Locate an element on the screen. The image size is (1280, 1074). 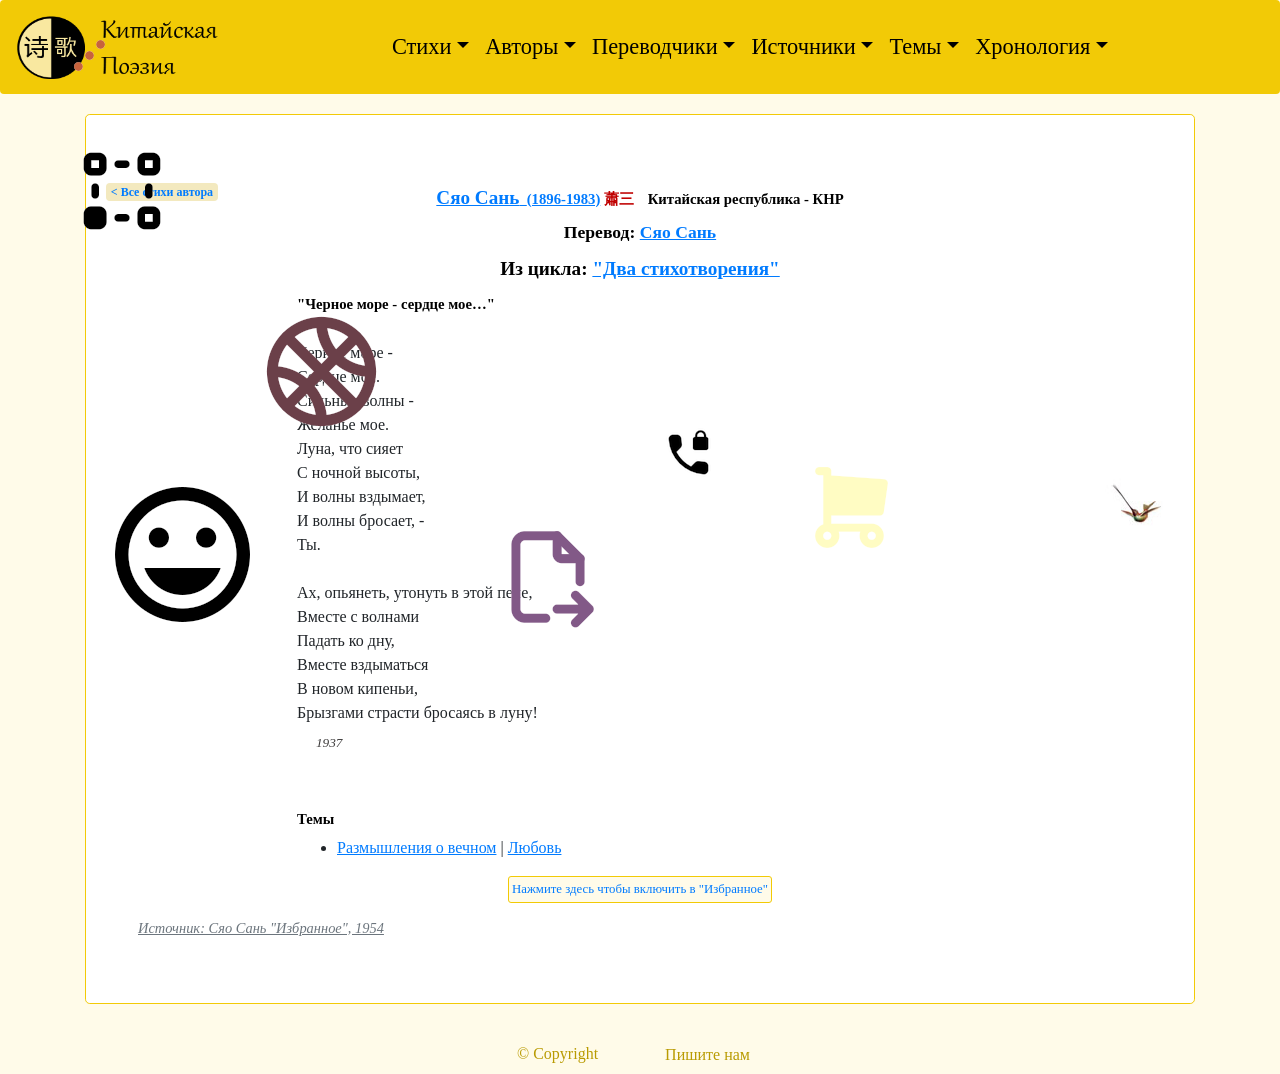
view your shopping cart is located at coordinates (851, 507).